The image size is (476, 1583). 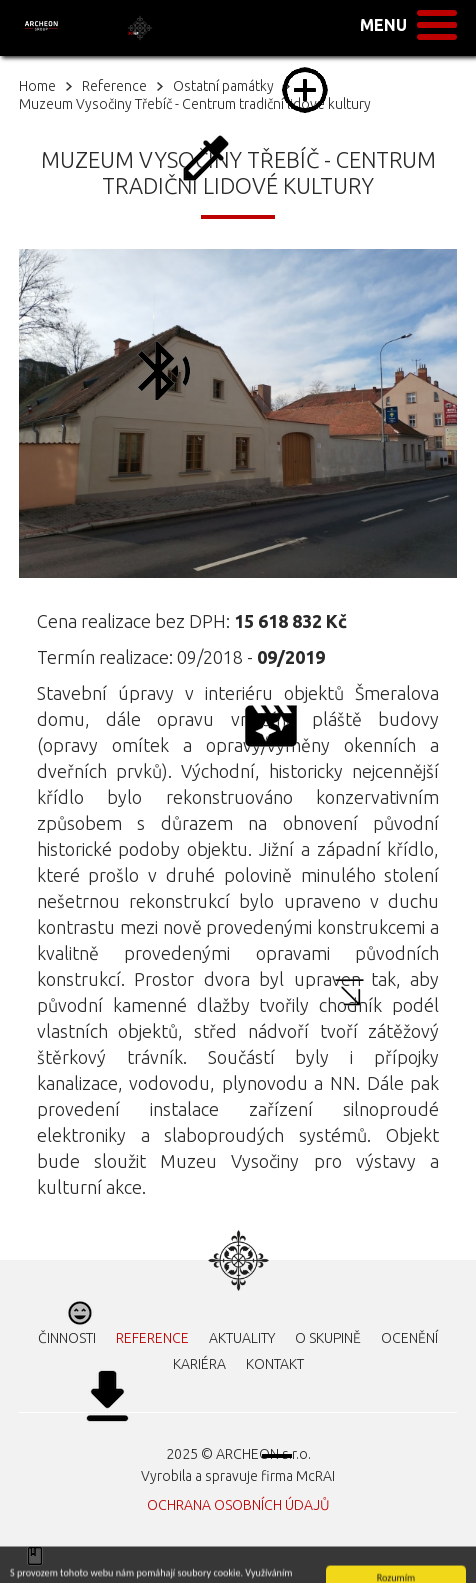 What do you see at coordinates (277, 1456) in the screenshot?
I see `insert a horizontal divider line` at bounding box center [277, 1456].